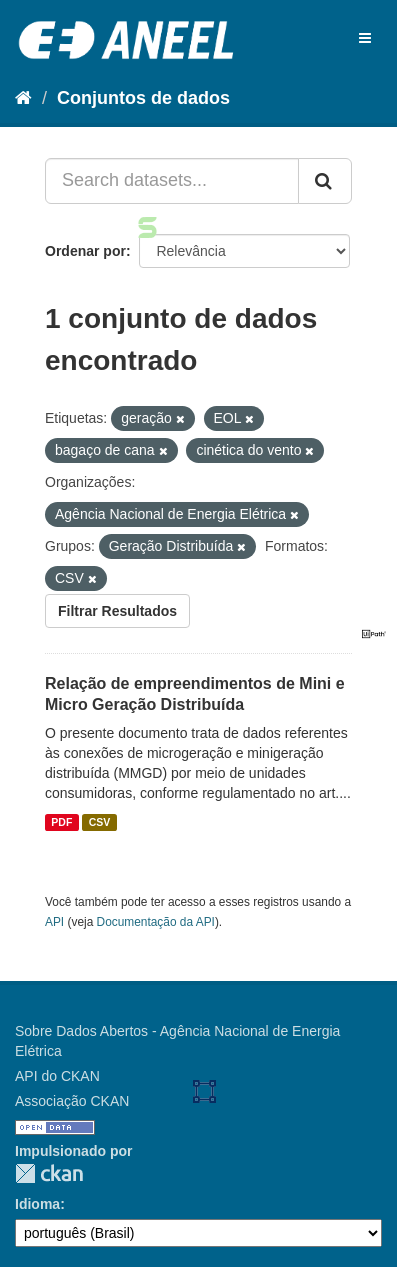  What do you see at coordinates (374, 634) in the screenshot?
I see `UiPath automation platform logo` at bounding box center [374, 634].